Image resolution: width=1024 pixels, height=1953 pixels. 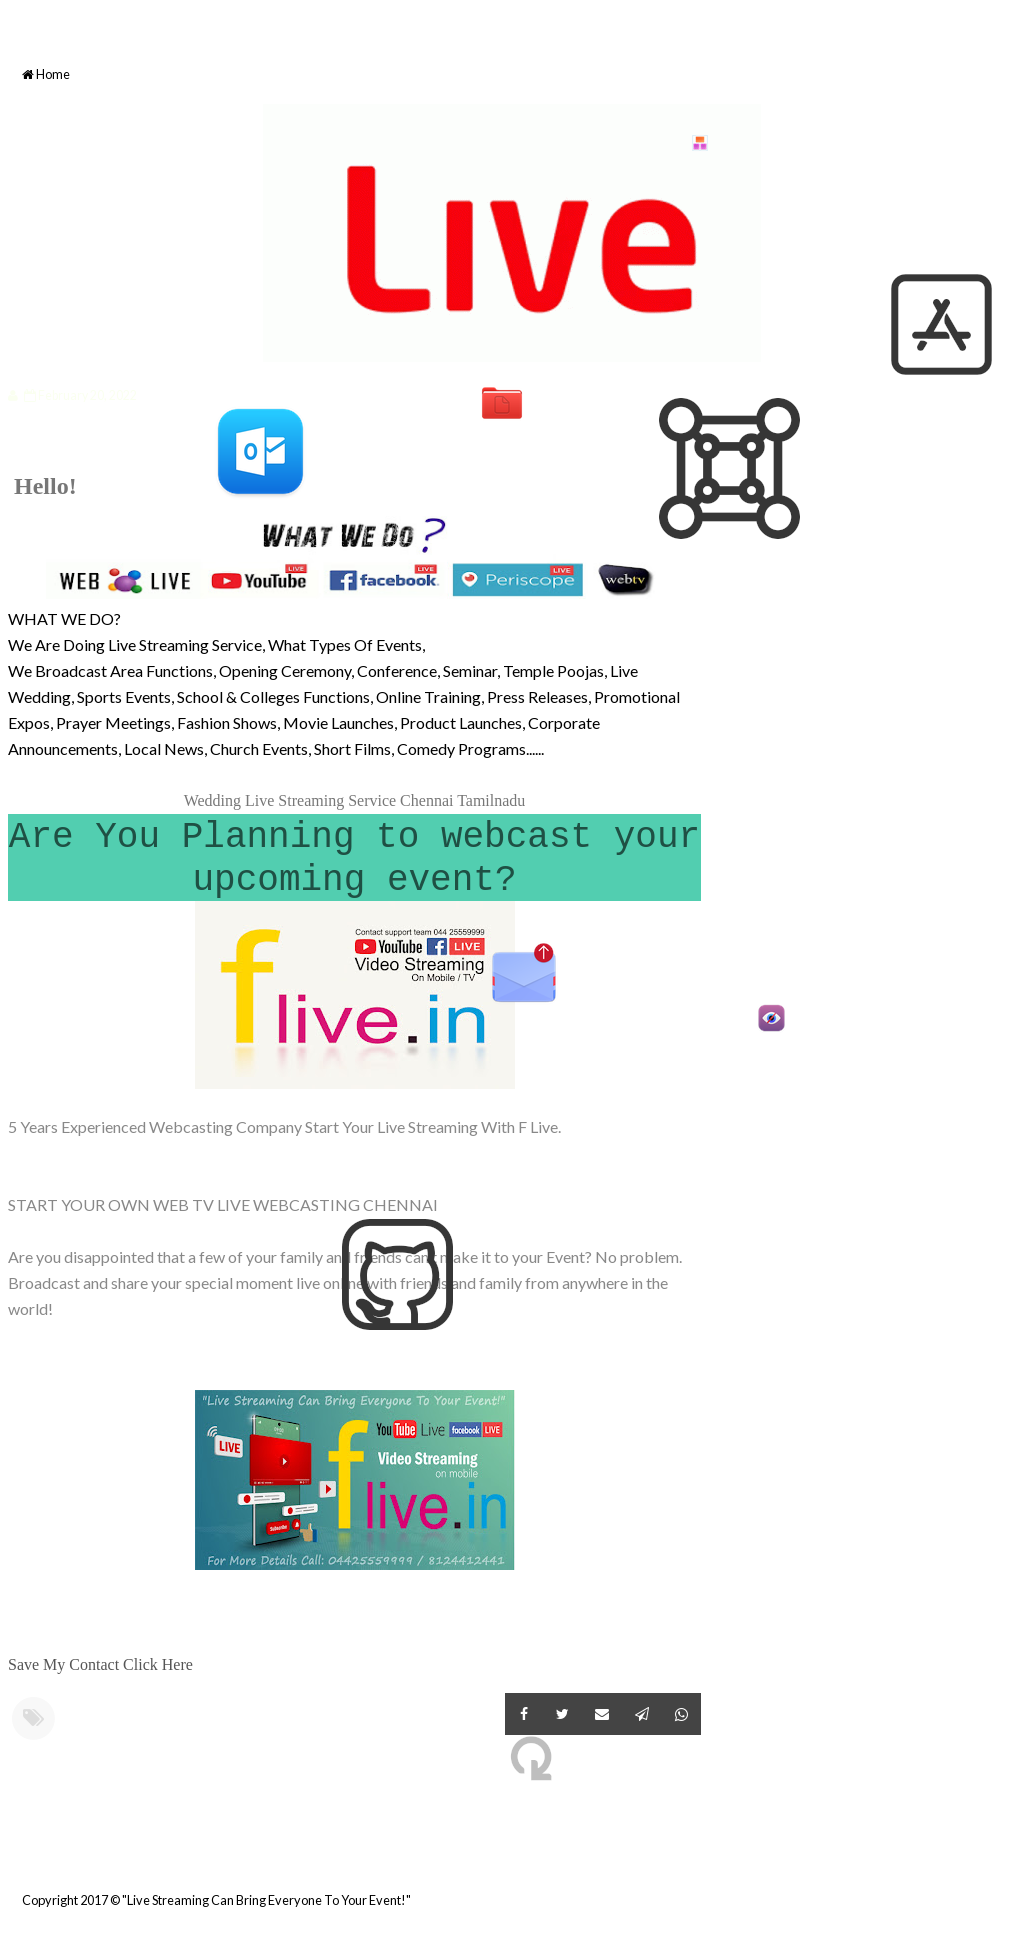 What do you see at coordinates (524, 977) in the screenshot?
I see `send an email or message` at bounding box center [524, 977].